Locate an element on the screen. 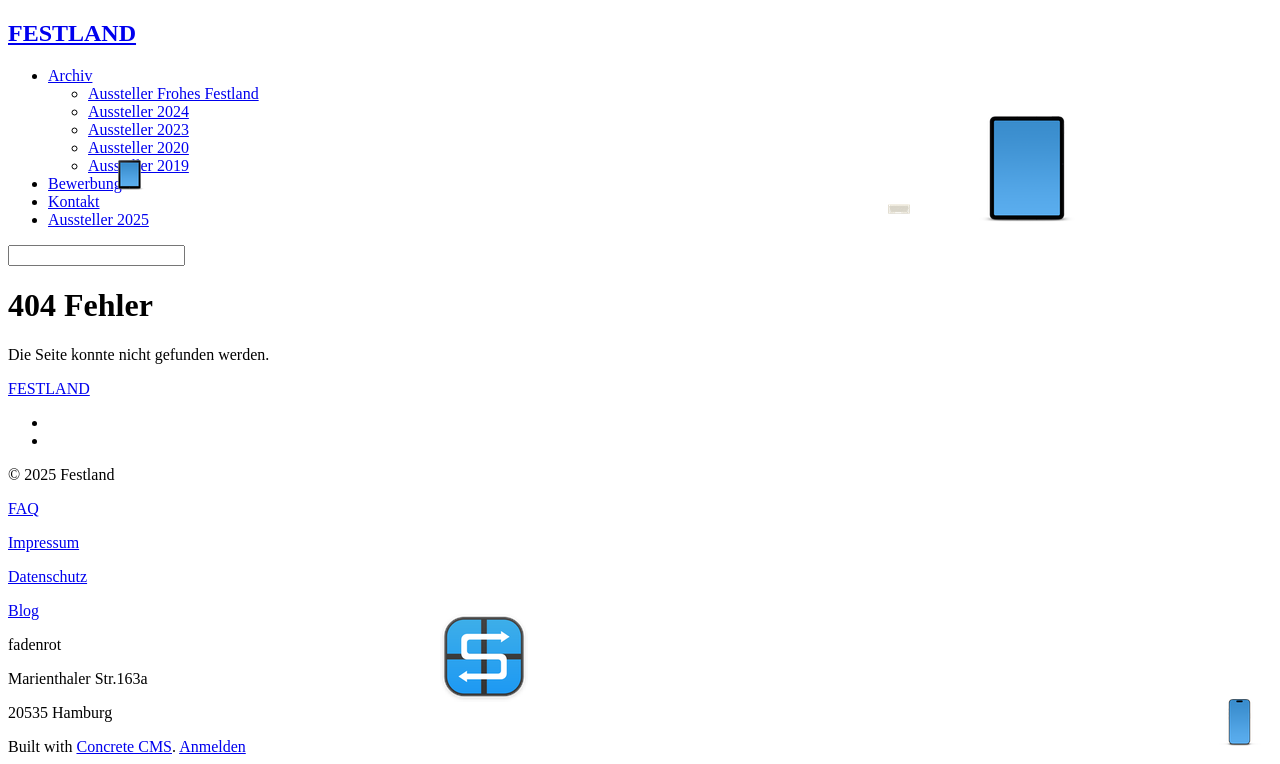 Image resolution: width=1280 pixels, height=764 pixels. iPad Air M2 device icon is located at coordinates (1027, 169).